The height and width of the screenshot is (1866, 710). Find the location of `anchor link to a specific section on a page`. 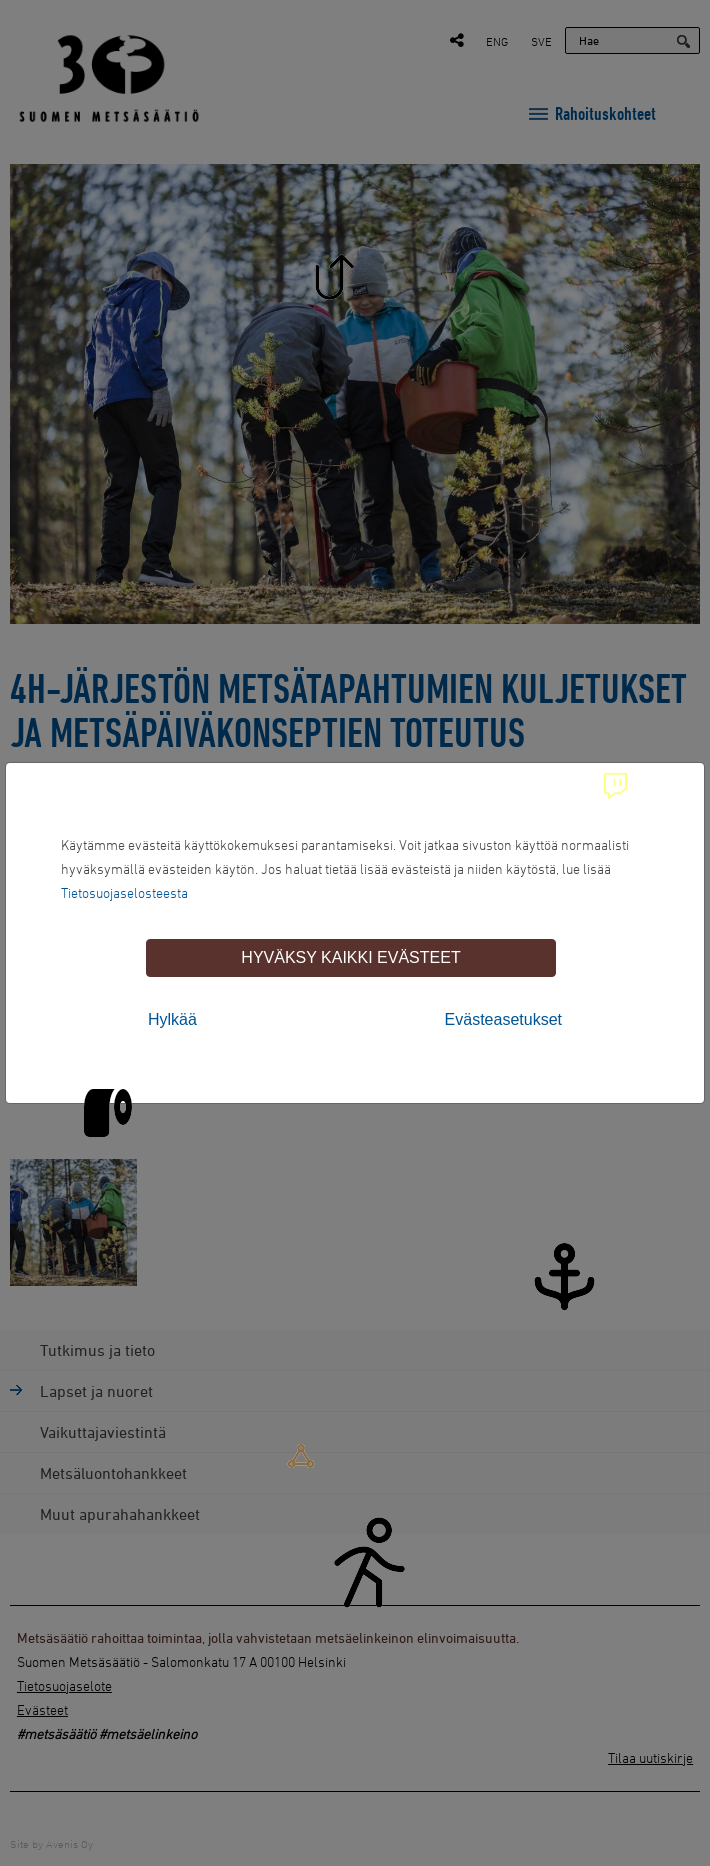

anchor link to a specific section on a page is located at coordinates (564, 1275).